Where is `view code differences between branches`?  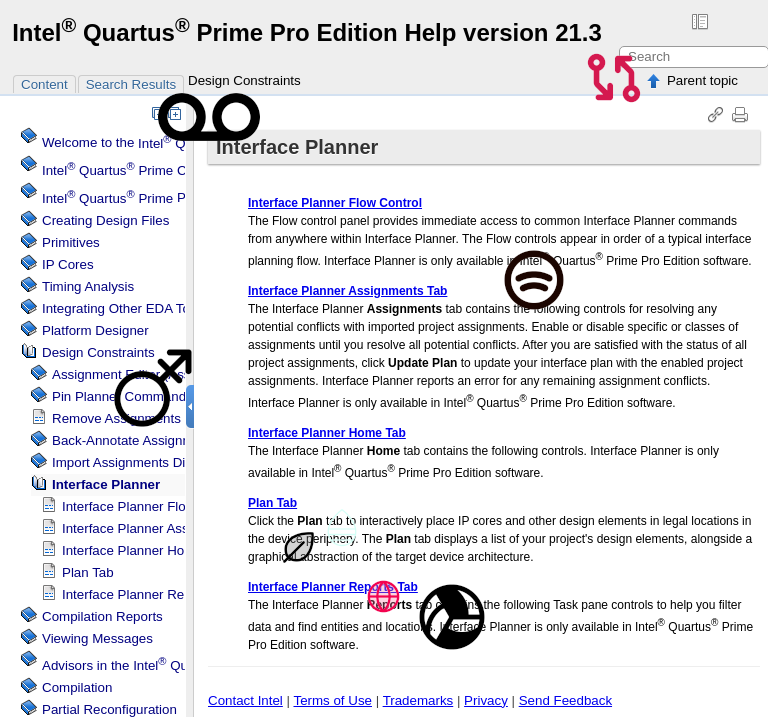
view code differences between branches is located at coordinates (614, 78).